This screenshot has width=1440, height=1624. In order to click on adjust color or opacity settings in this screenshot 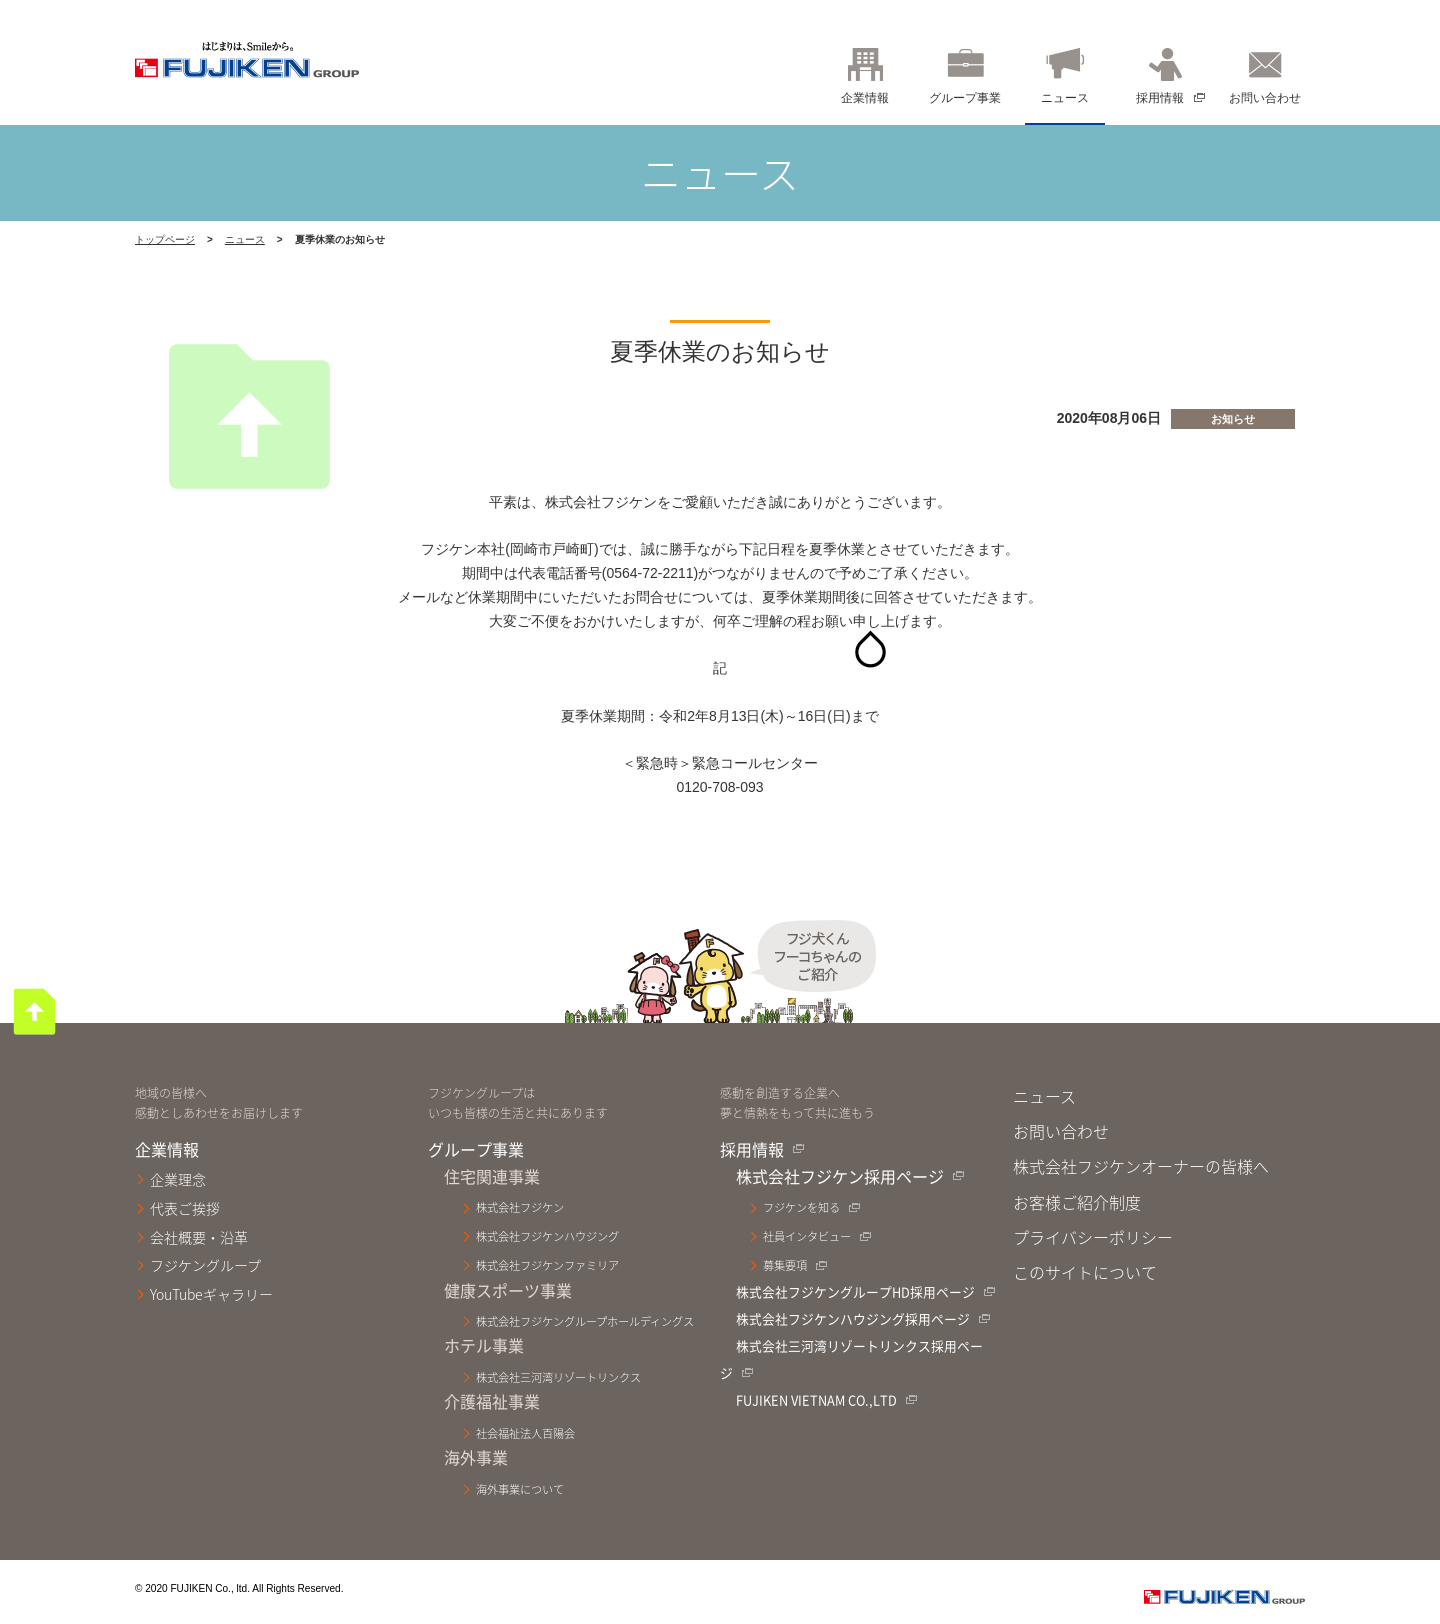, I will do `click(870, 650)`.